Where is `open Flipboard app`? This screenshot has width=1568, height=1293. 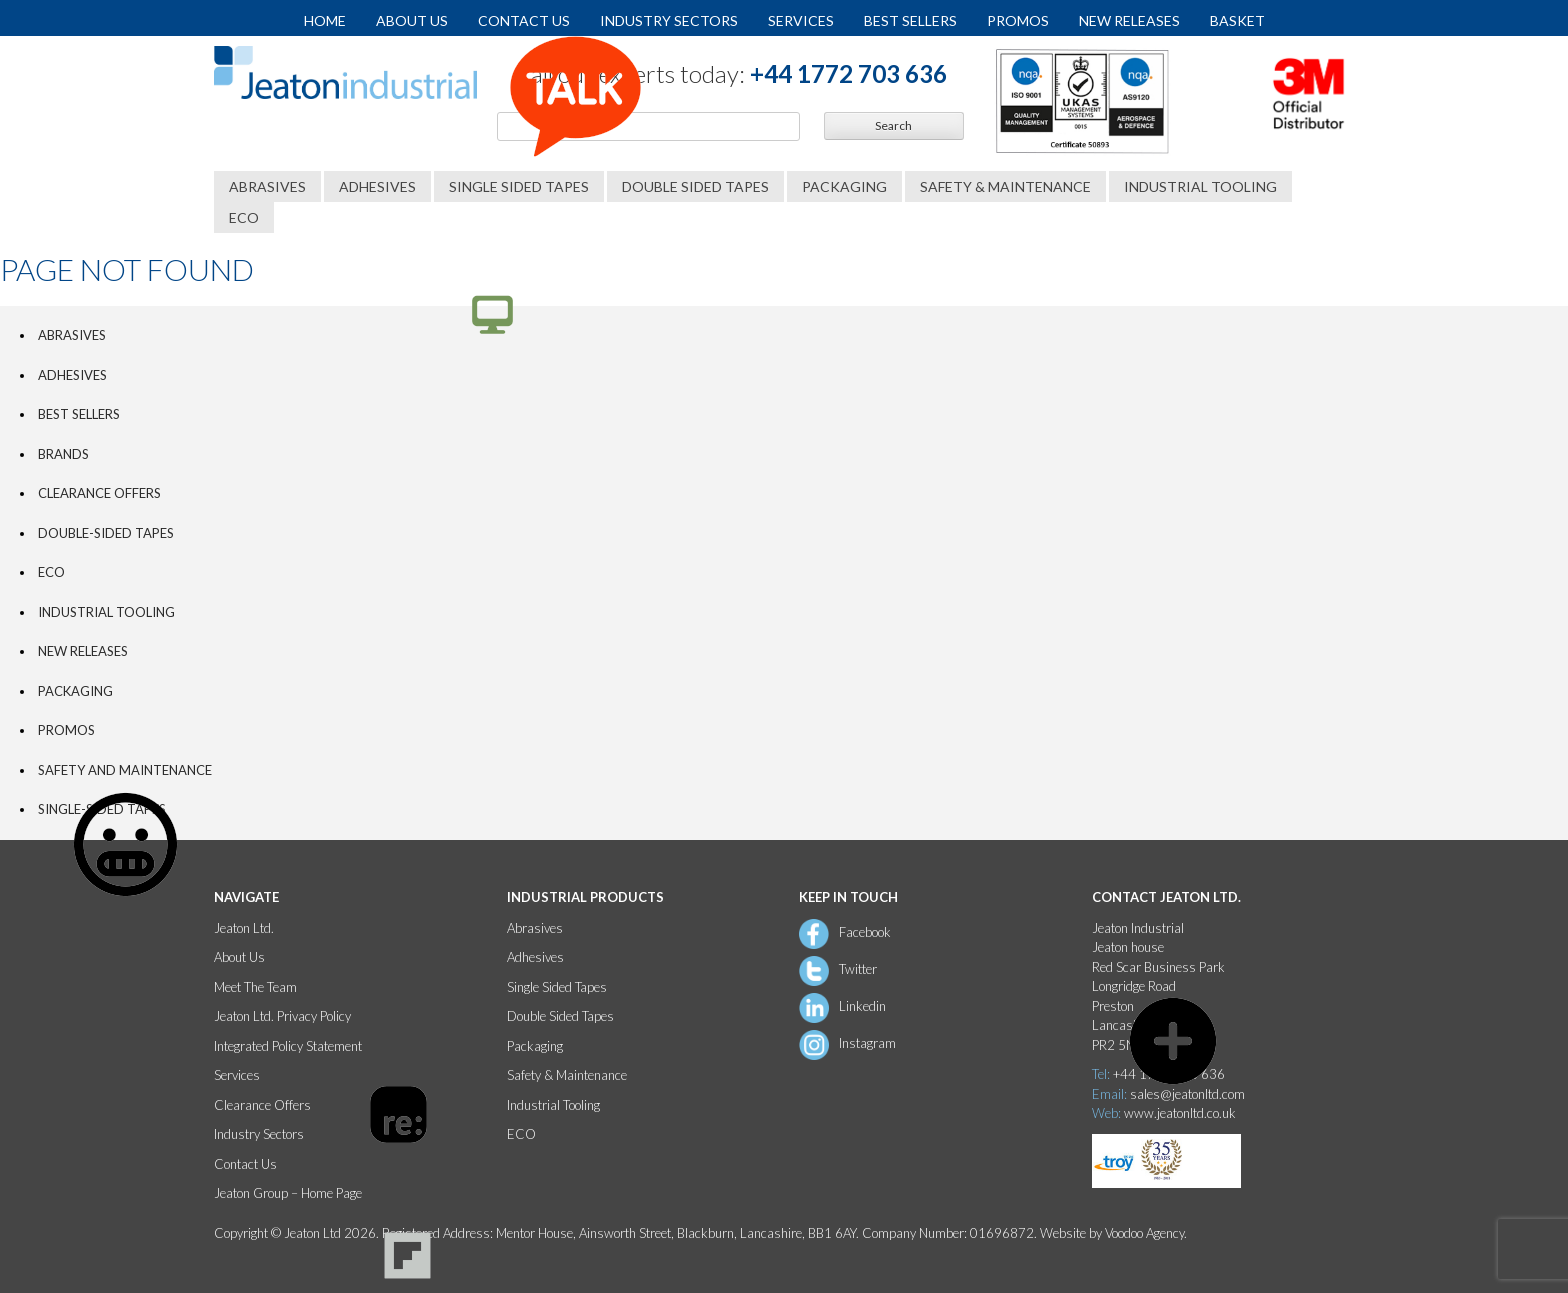 open Flipboard app is located at coordinates (407, 1255).